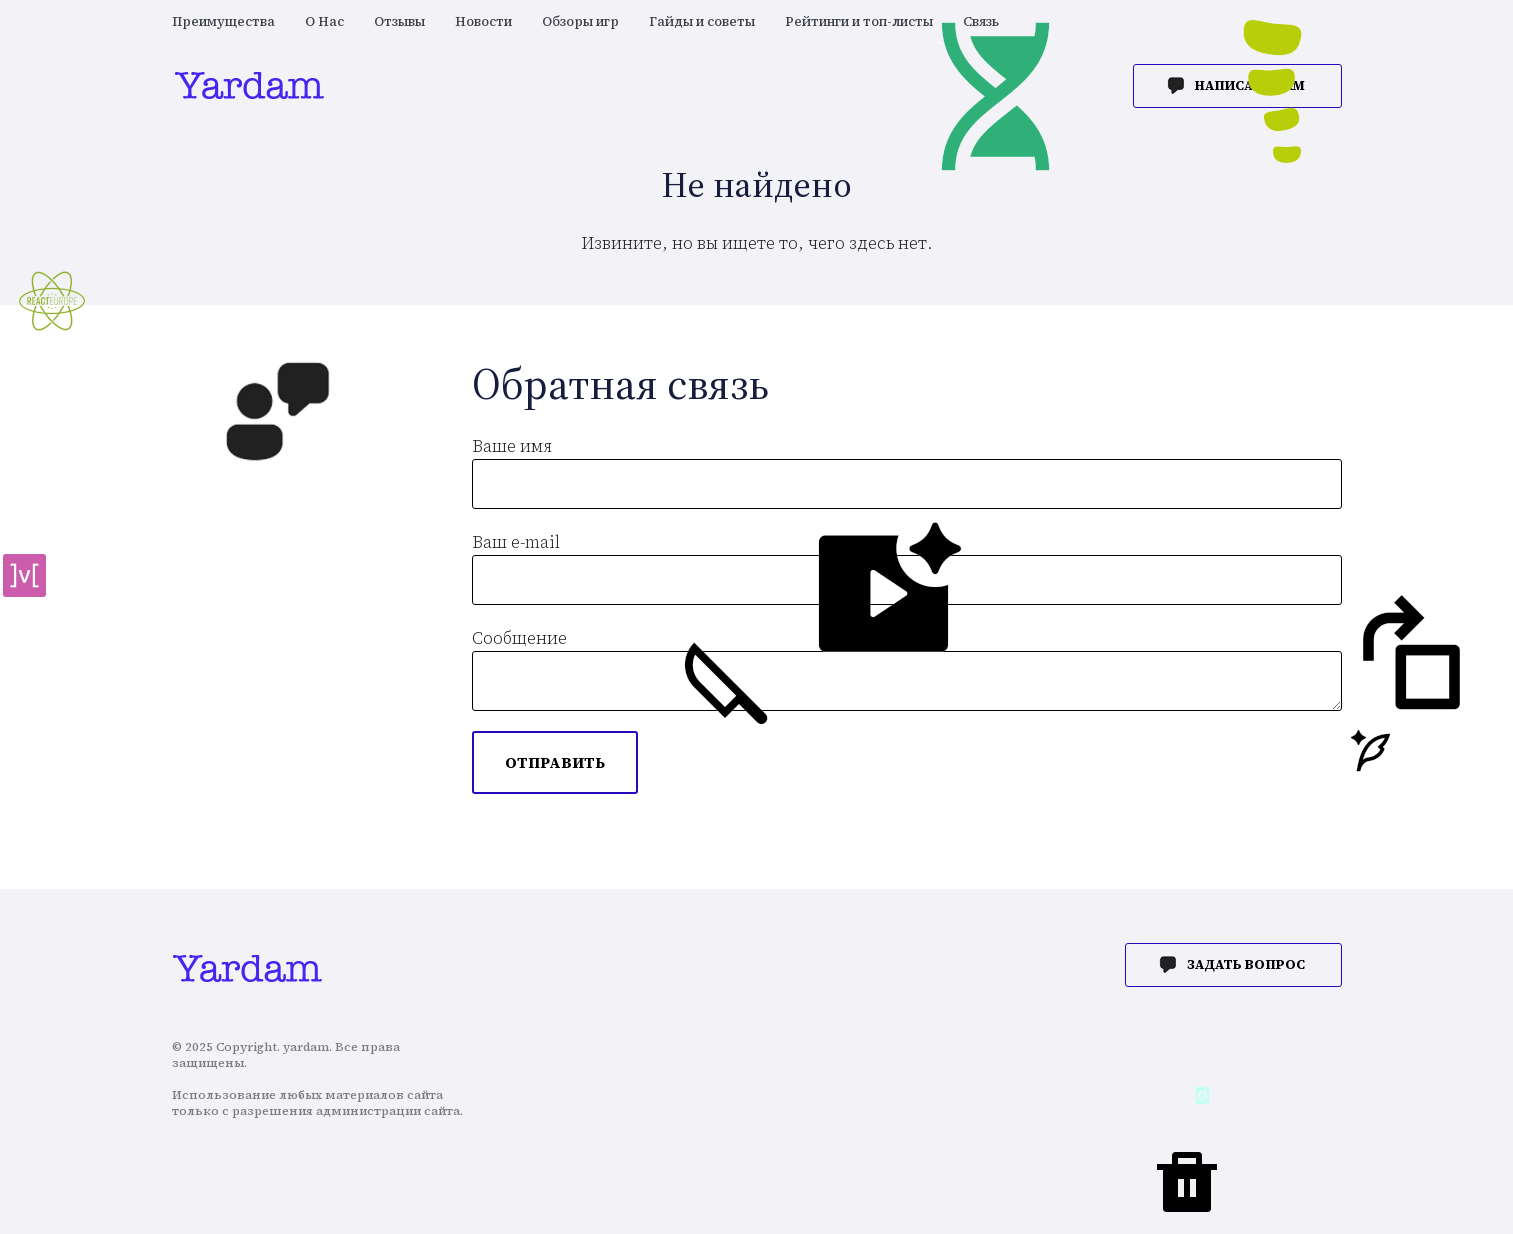 Image resolution: width=1513 pixels, height=1234 pixels. What do you see at coordinates (1373, 752) in the screenshot?
I see `compose with AI writing assistance` at bounding box center [1373, 752].